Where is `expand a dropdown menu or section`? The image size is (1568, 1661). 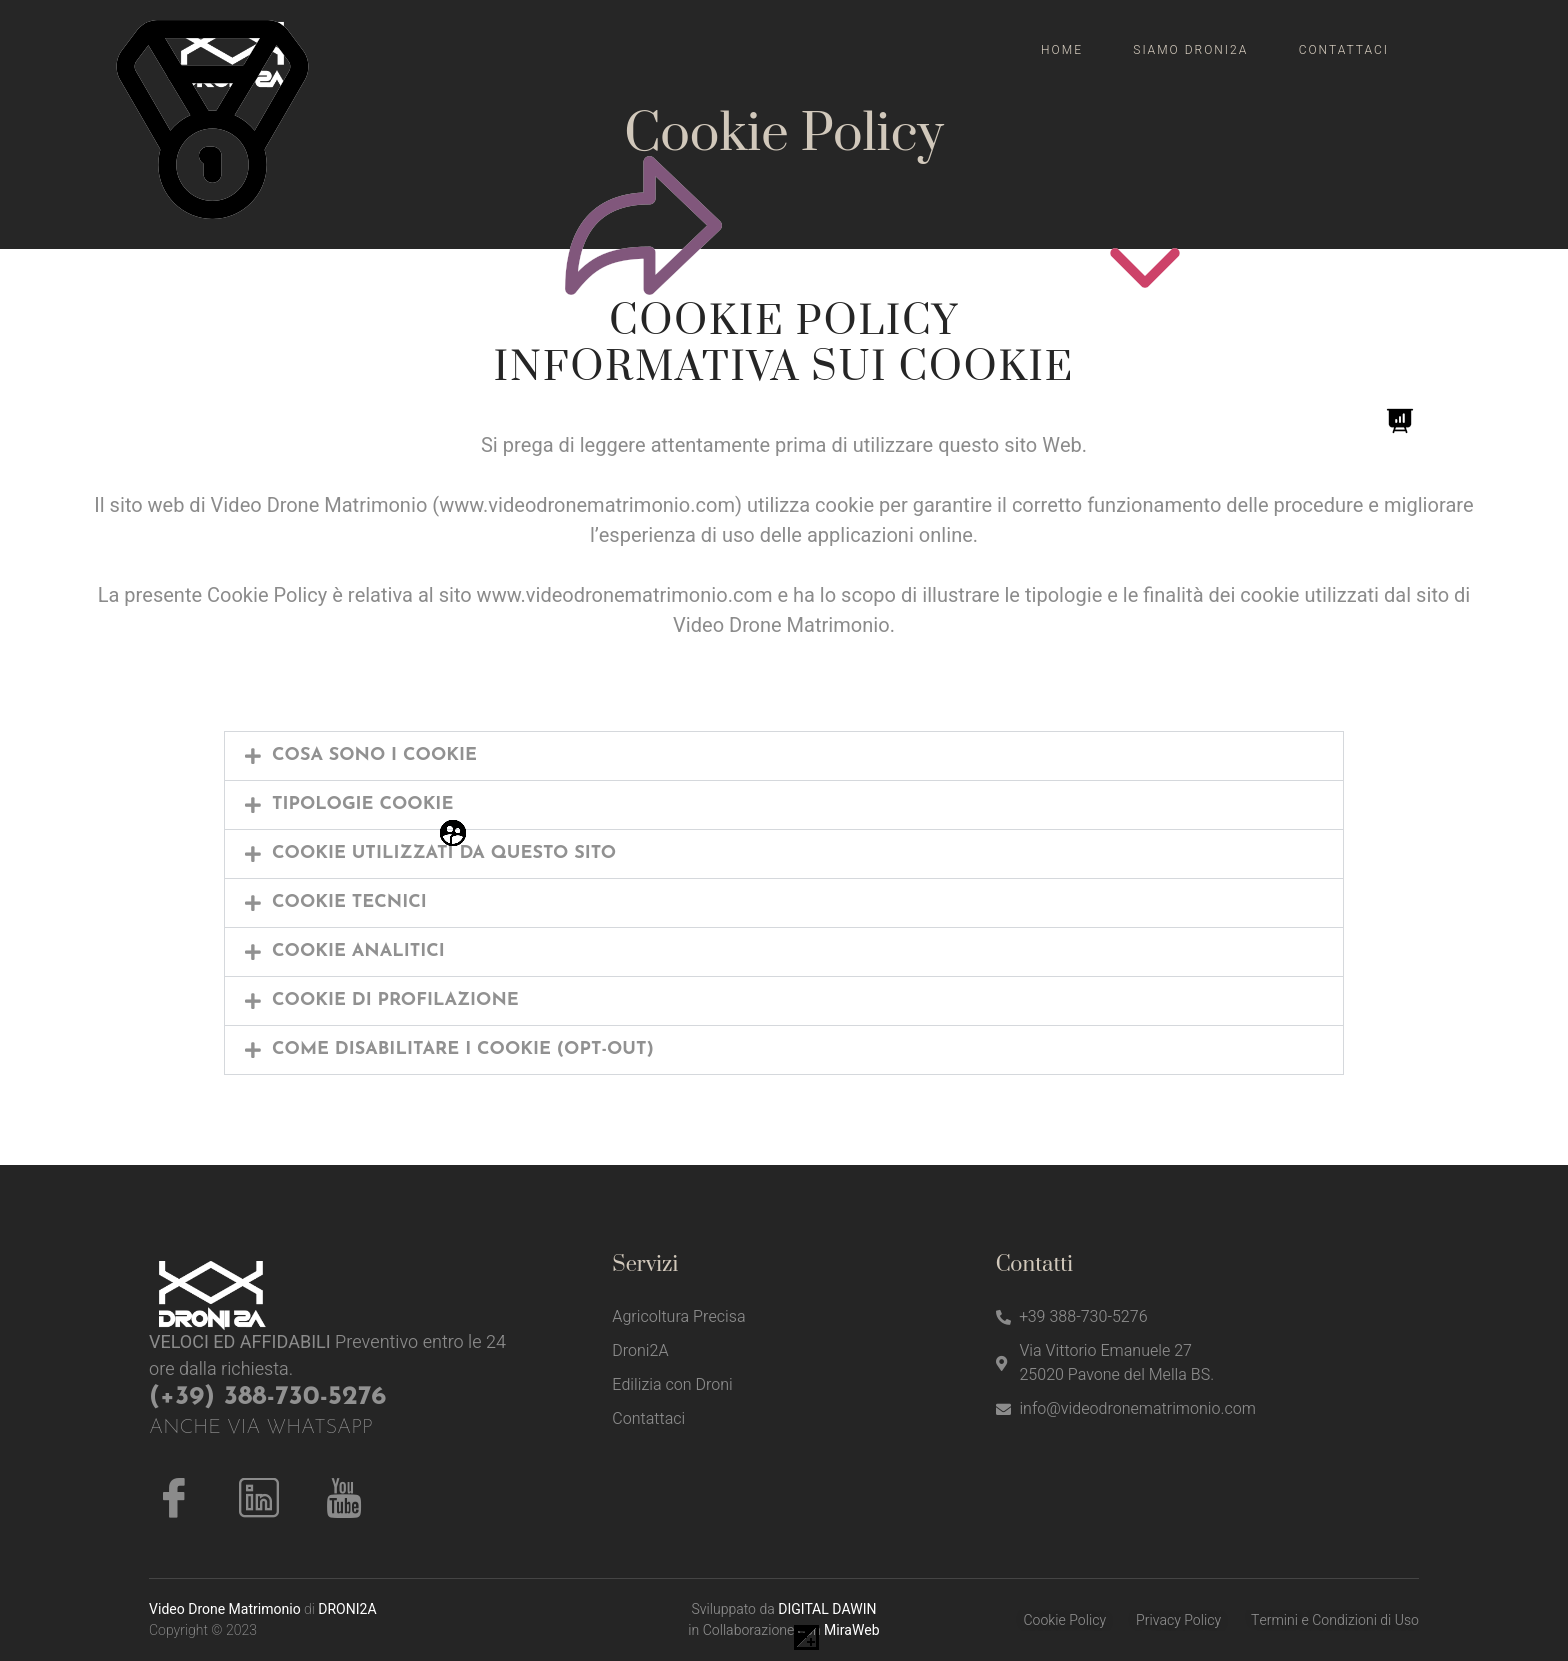
expand a dropdown menu or section is located at coordinates (1145, 268).